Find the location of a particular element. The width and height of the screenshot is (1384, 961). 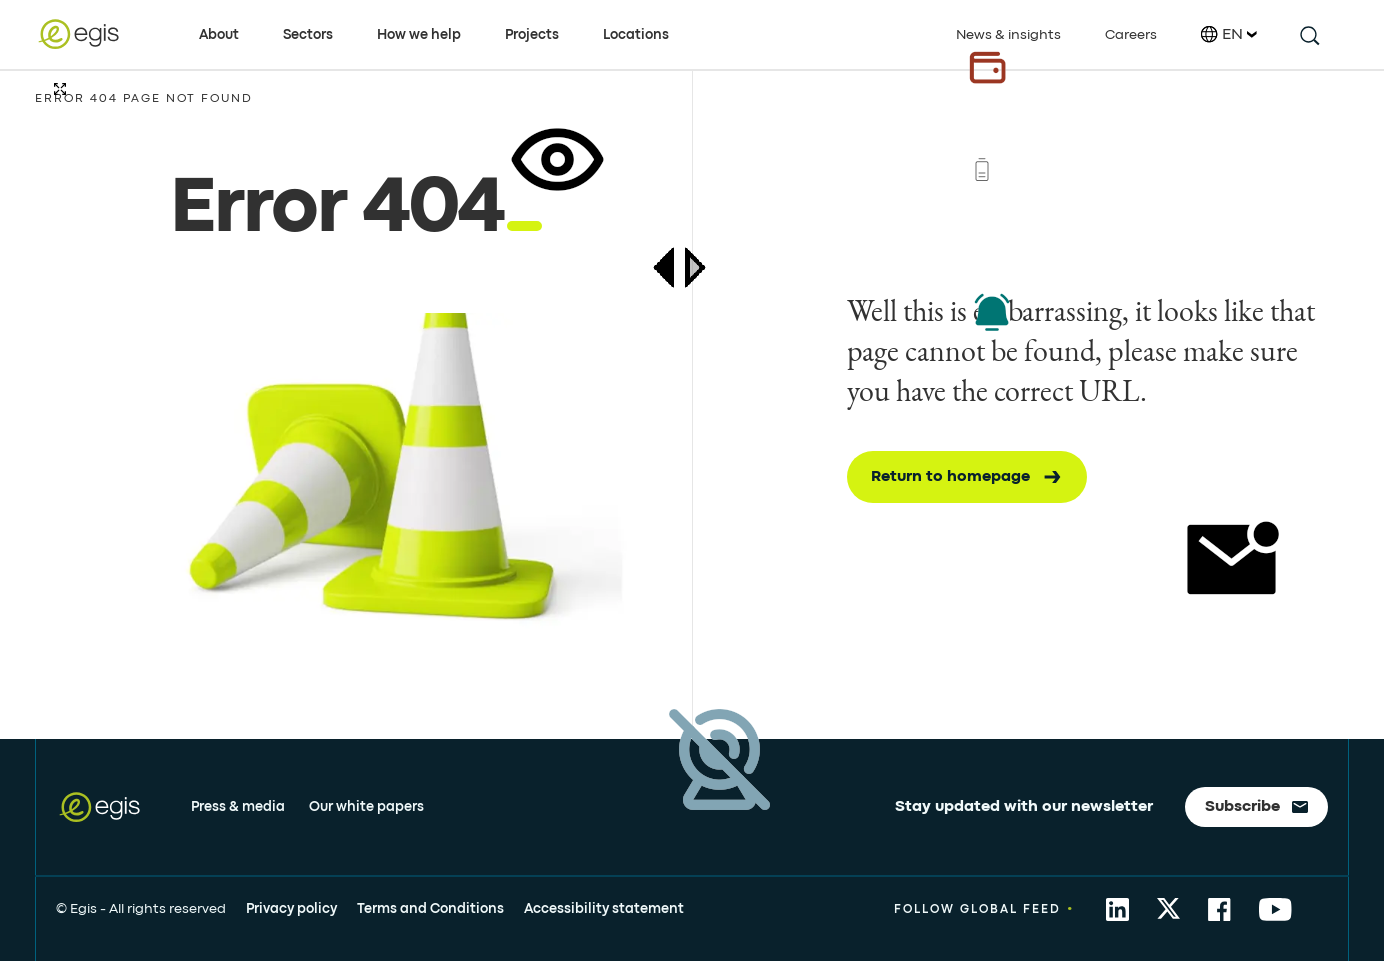

access your wallet or payment methods is located at coordinates (987, 69).